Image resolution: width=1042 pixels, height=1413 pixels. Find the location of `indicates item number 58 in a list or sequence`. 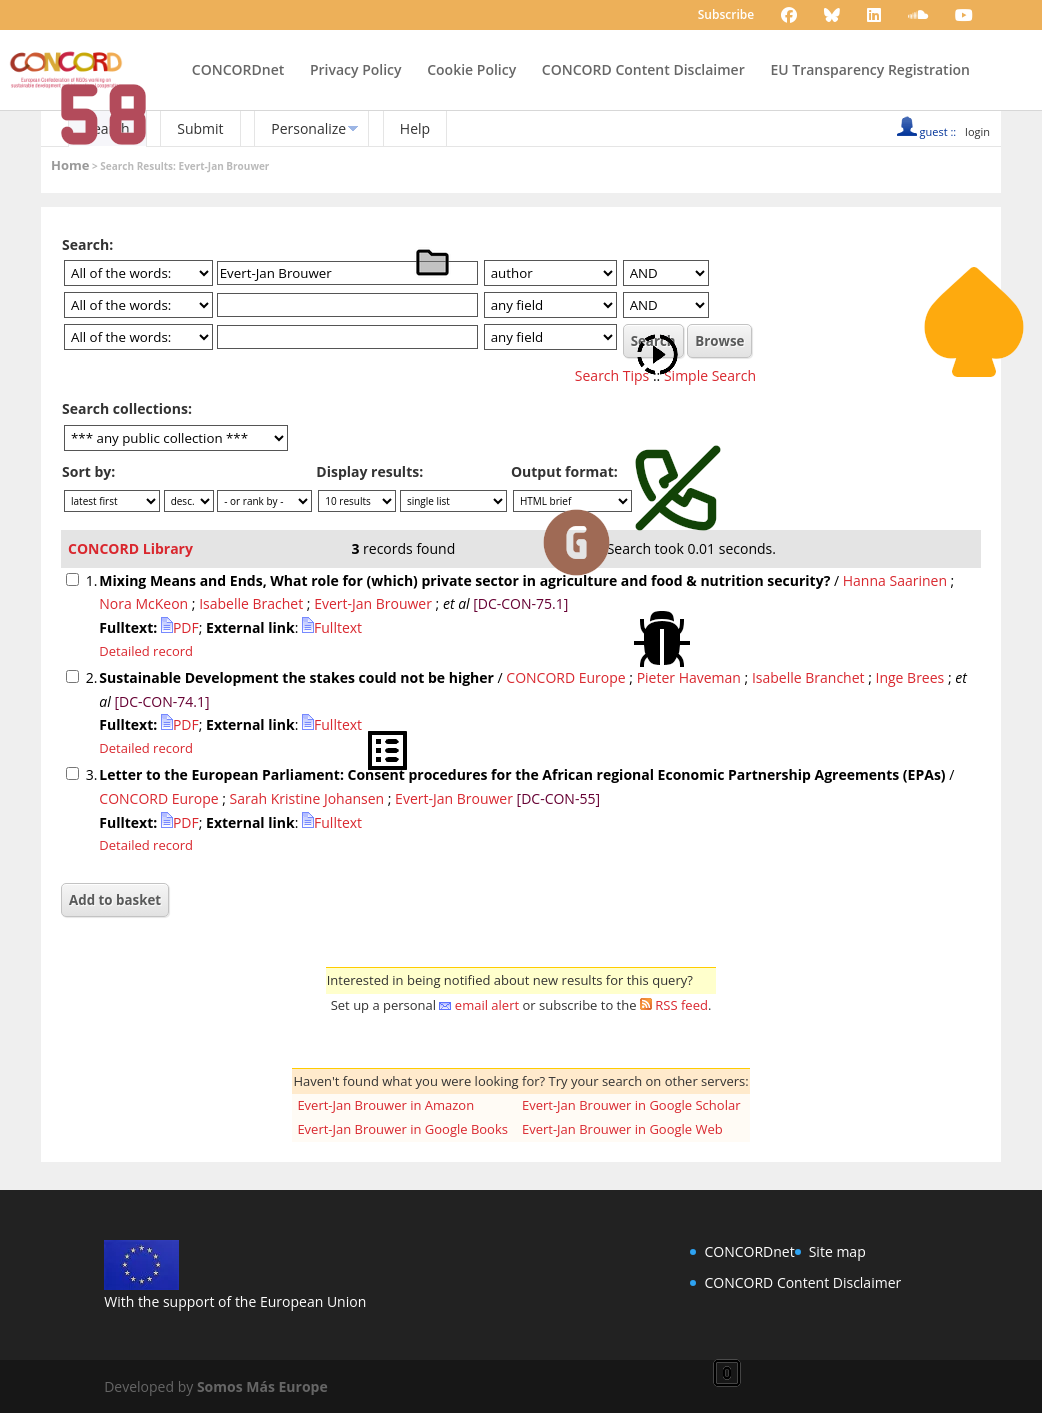

indicates item number 58 in a list or sequence is located at coordinates (103, 114).